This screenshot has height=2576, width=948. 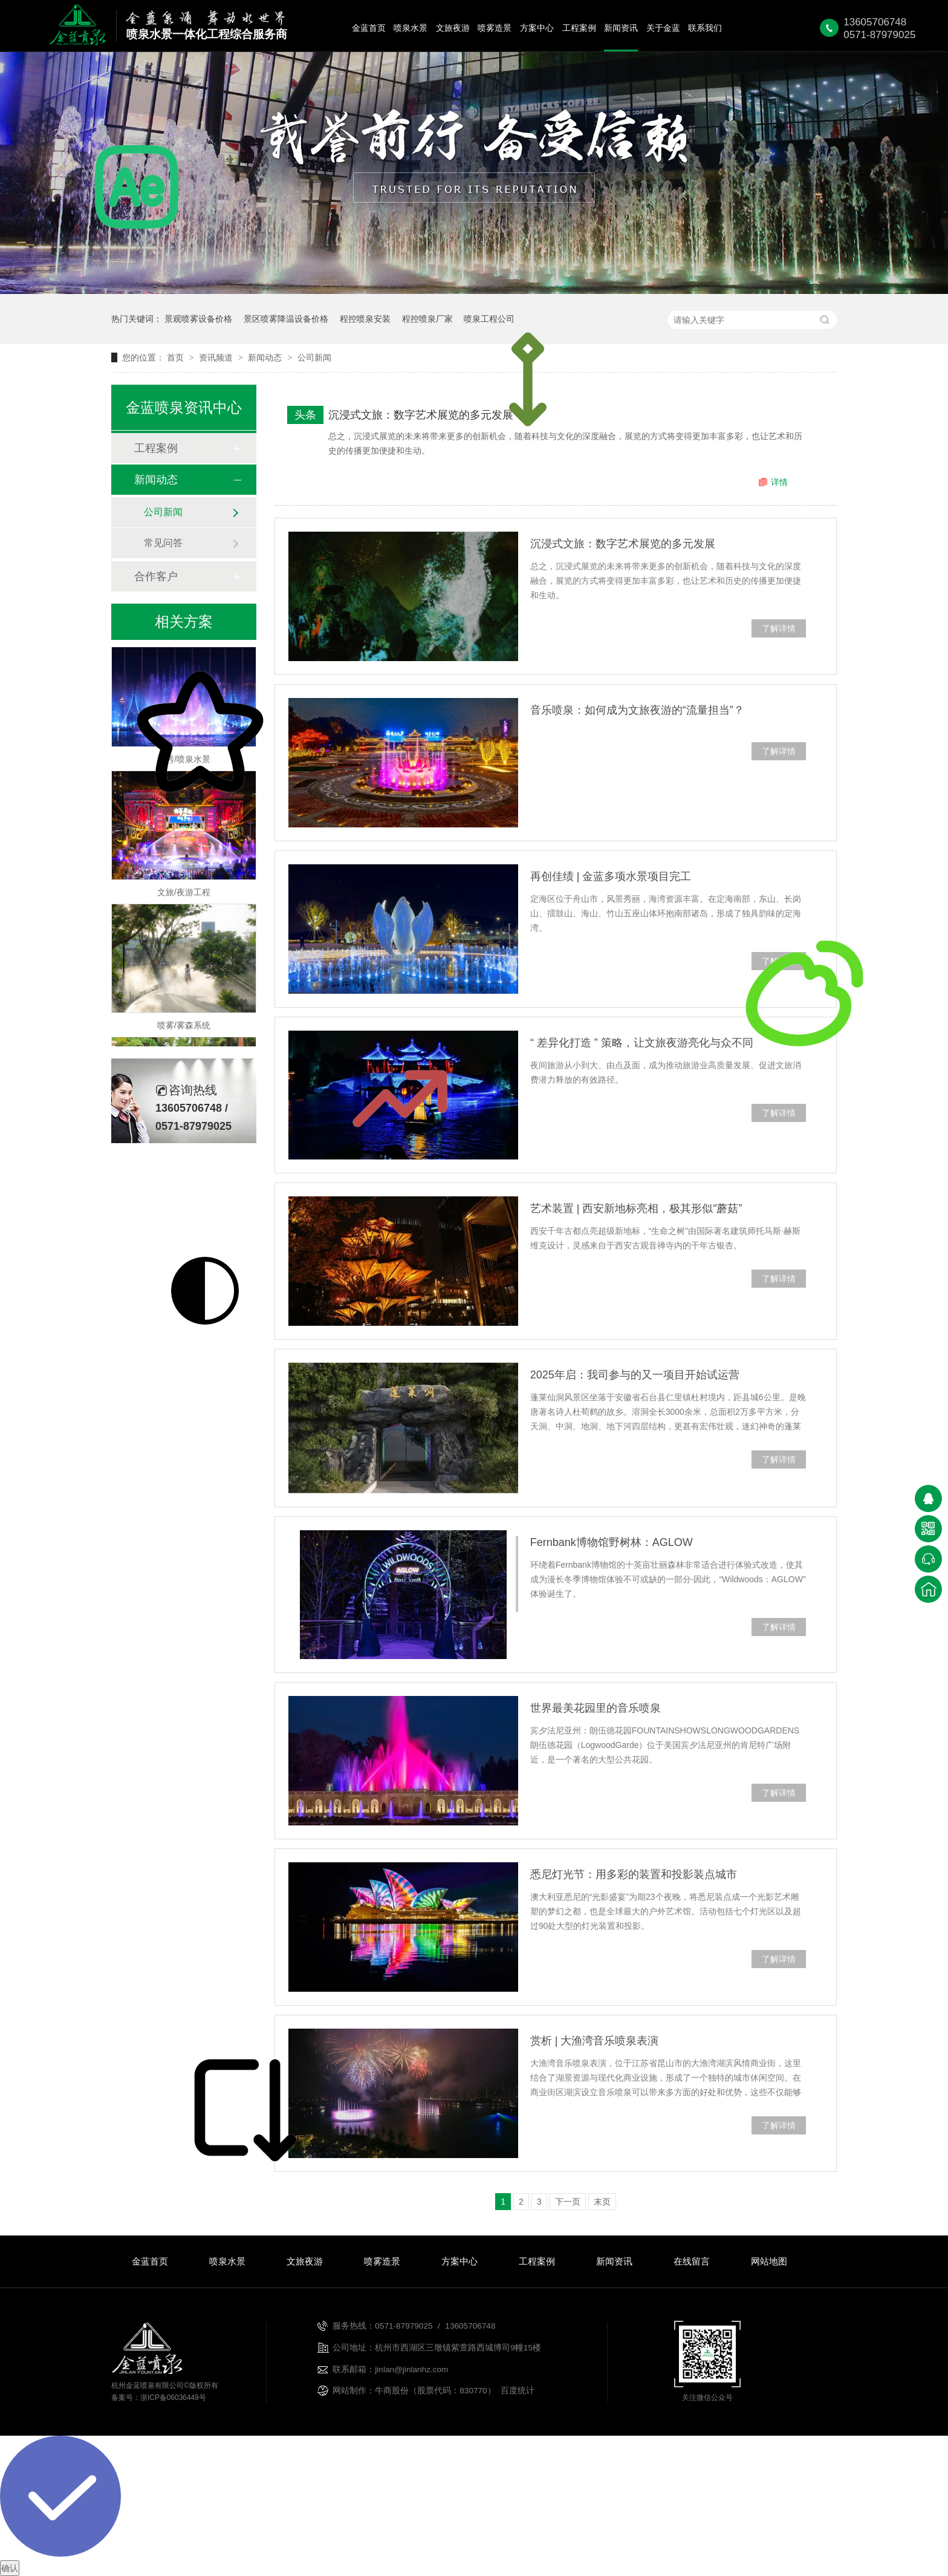 What do you see at coordinates (200, 734) in the screenshot?
I see `add item to favorites` at bounding box center [200, 734].